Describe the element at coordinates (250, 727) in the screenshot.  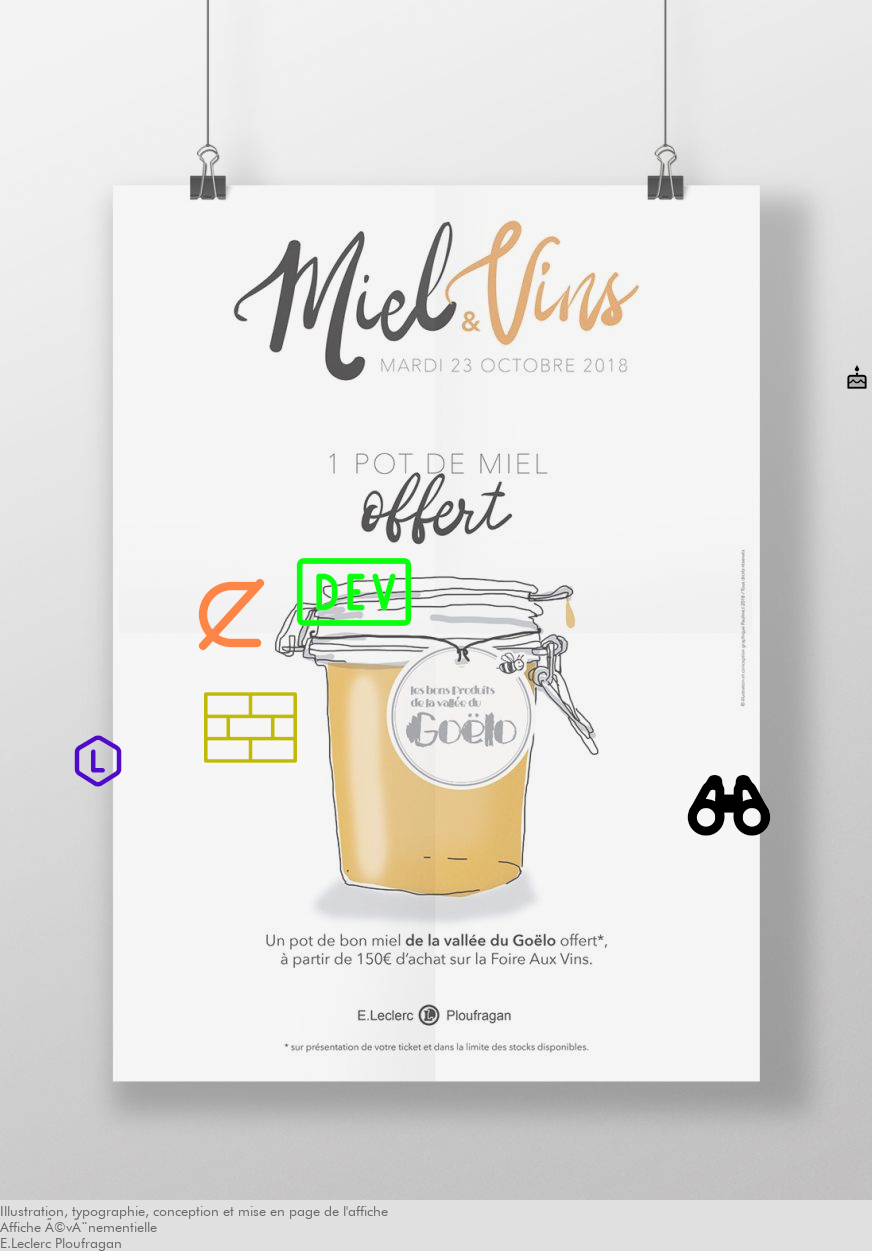
I see `view or edit wall layout` at that location.